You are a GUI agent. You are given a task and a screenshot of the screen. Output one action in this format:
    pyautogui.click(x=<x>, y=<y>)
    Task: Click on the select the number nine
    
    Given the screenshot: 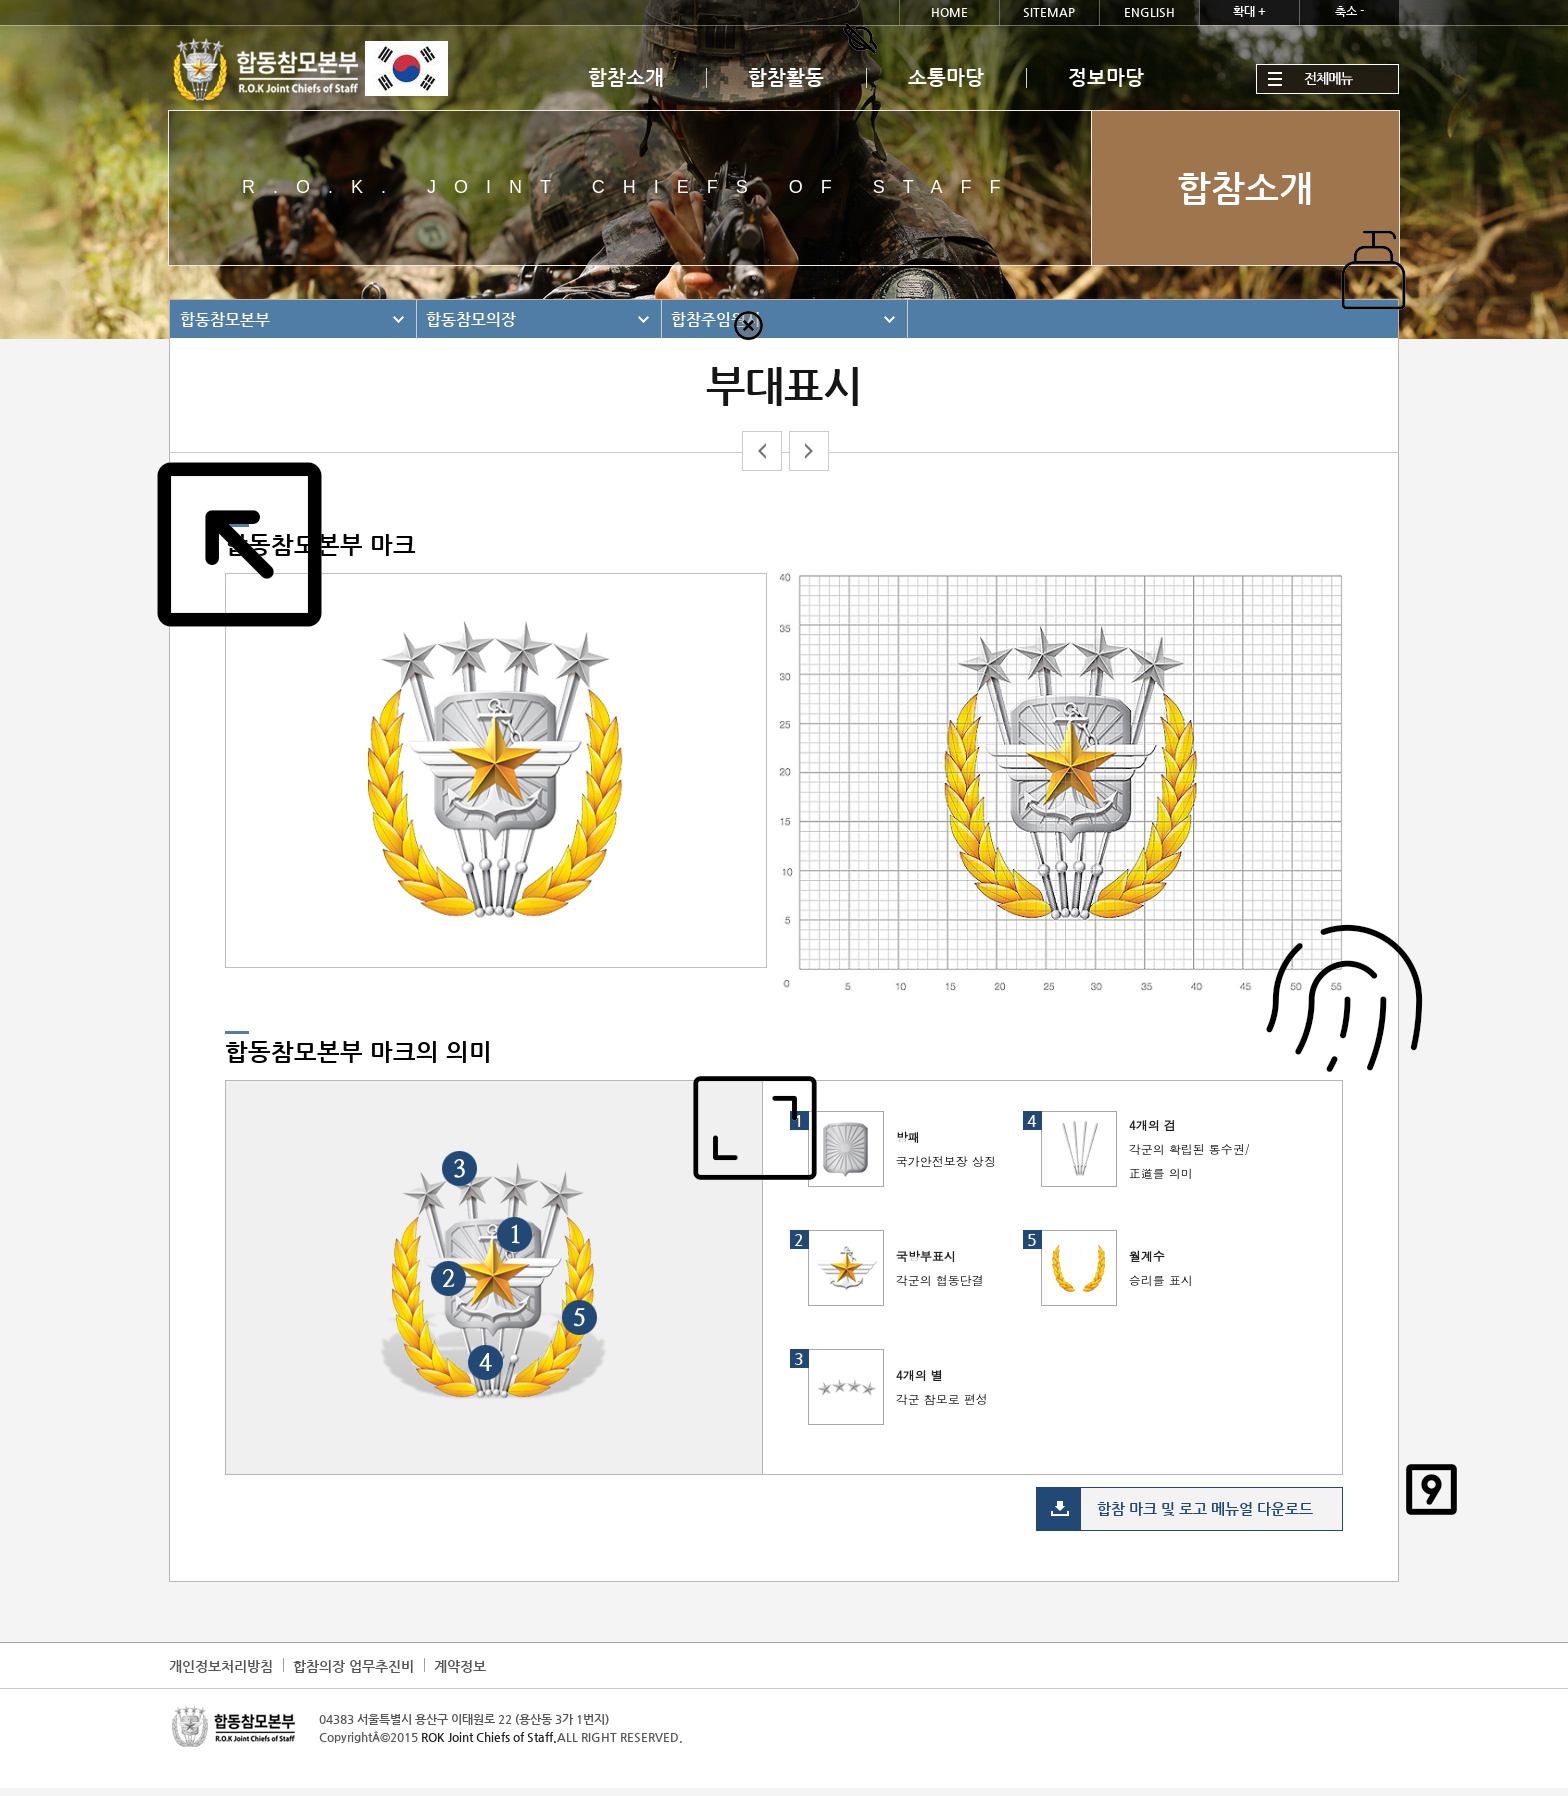 What is the action you would take?
    pyautogui.click(x=1431, y=1489)
    